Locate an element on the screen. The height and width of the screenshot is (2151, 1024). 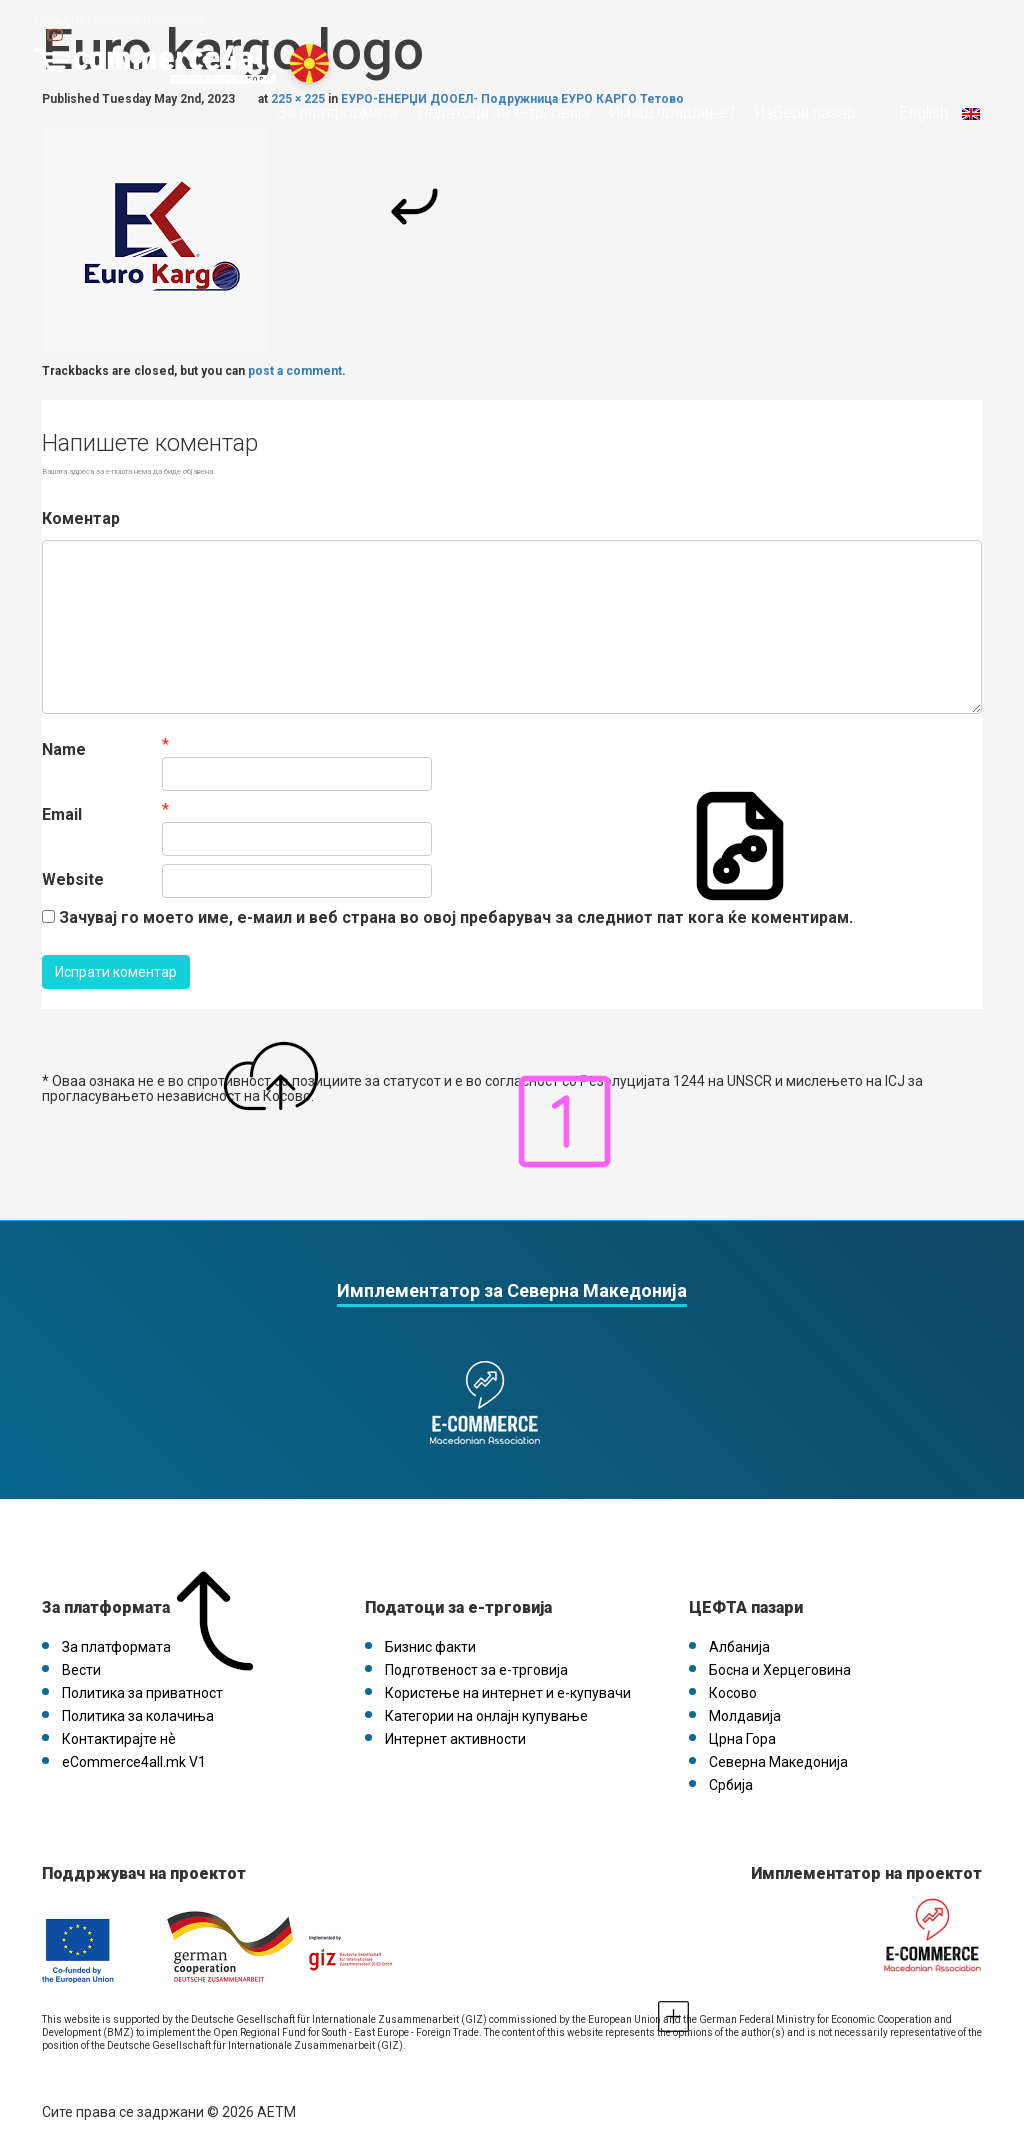
upload file to cloud storage is located at coordinates (271, 1076).